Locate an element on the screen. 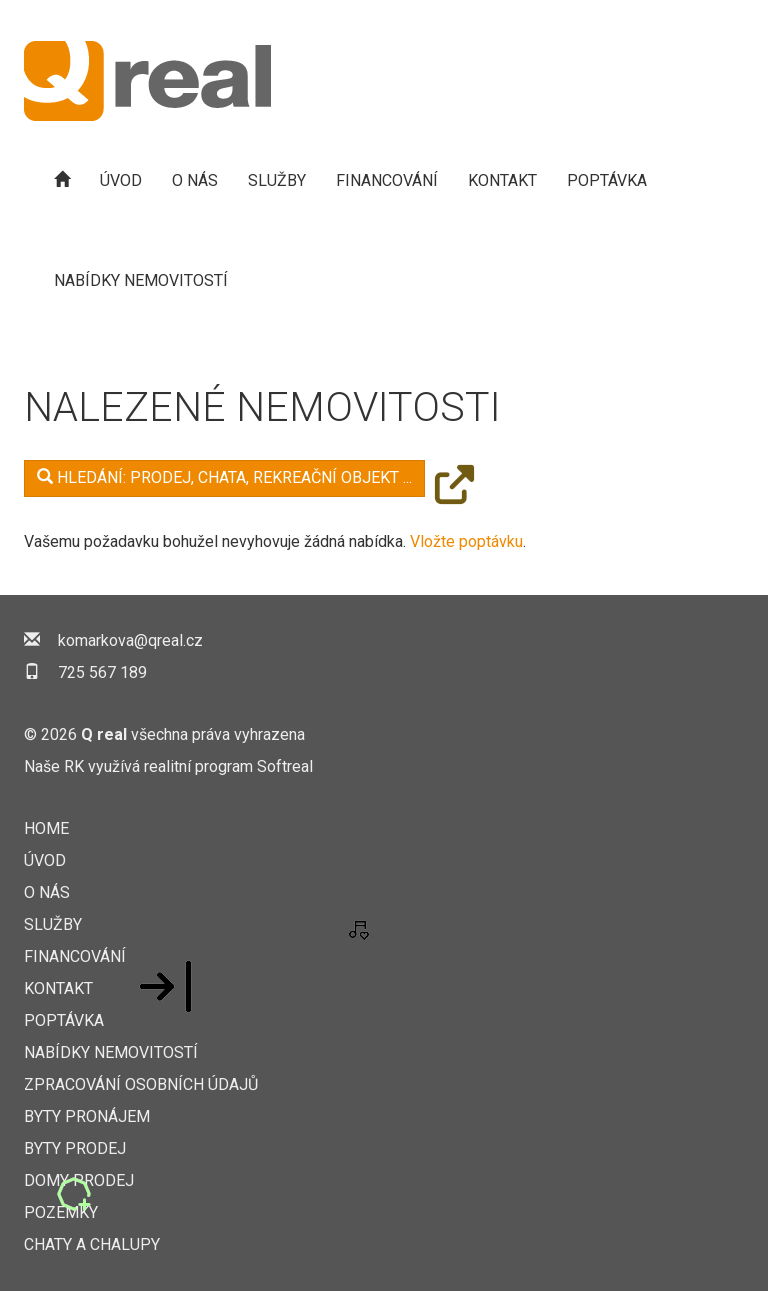 This screenshot has width=768, height=1291. collapse sidebar or panel to the right is located at coordinates (165, 986).